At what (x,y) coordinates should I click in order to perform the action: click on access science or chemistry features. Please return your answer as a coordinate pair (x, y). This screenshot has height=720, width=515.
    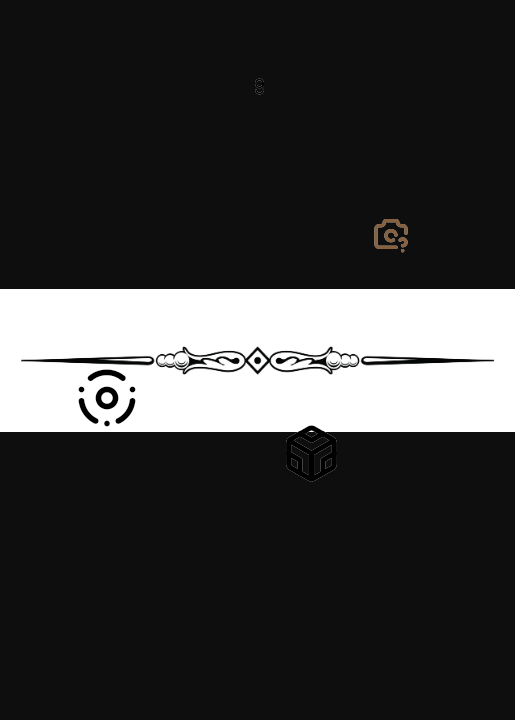
    Looking at the image, I should click on (107, 398).